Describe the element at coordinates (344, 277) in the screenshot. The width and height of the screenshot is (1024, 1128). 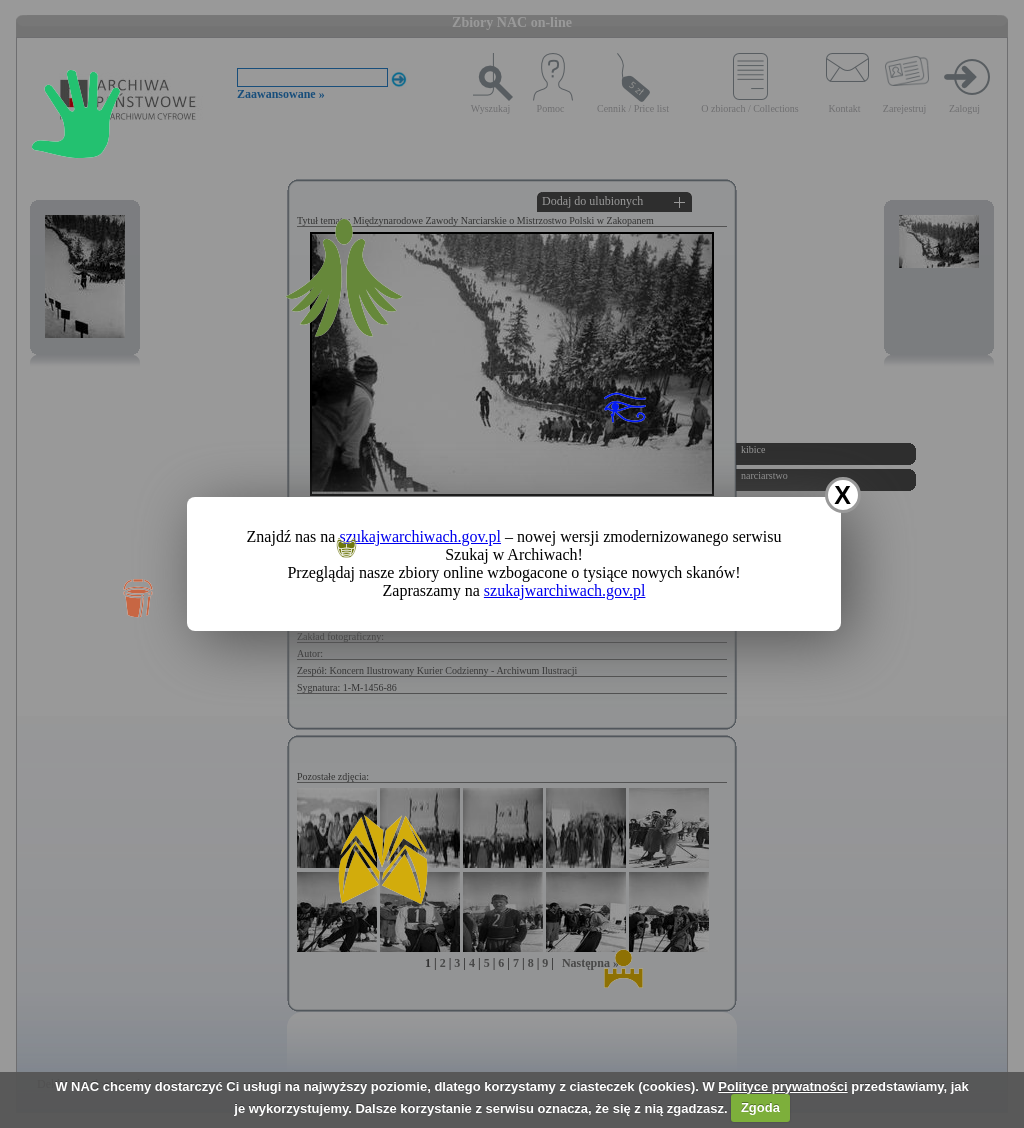
I see `equip a wing cloak or cape item` at that location.